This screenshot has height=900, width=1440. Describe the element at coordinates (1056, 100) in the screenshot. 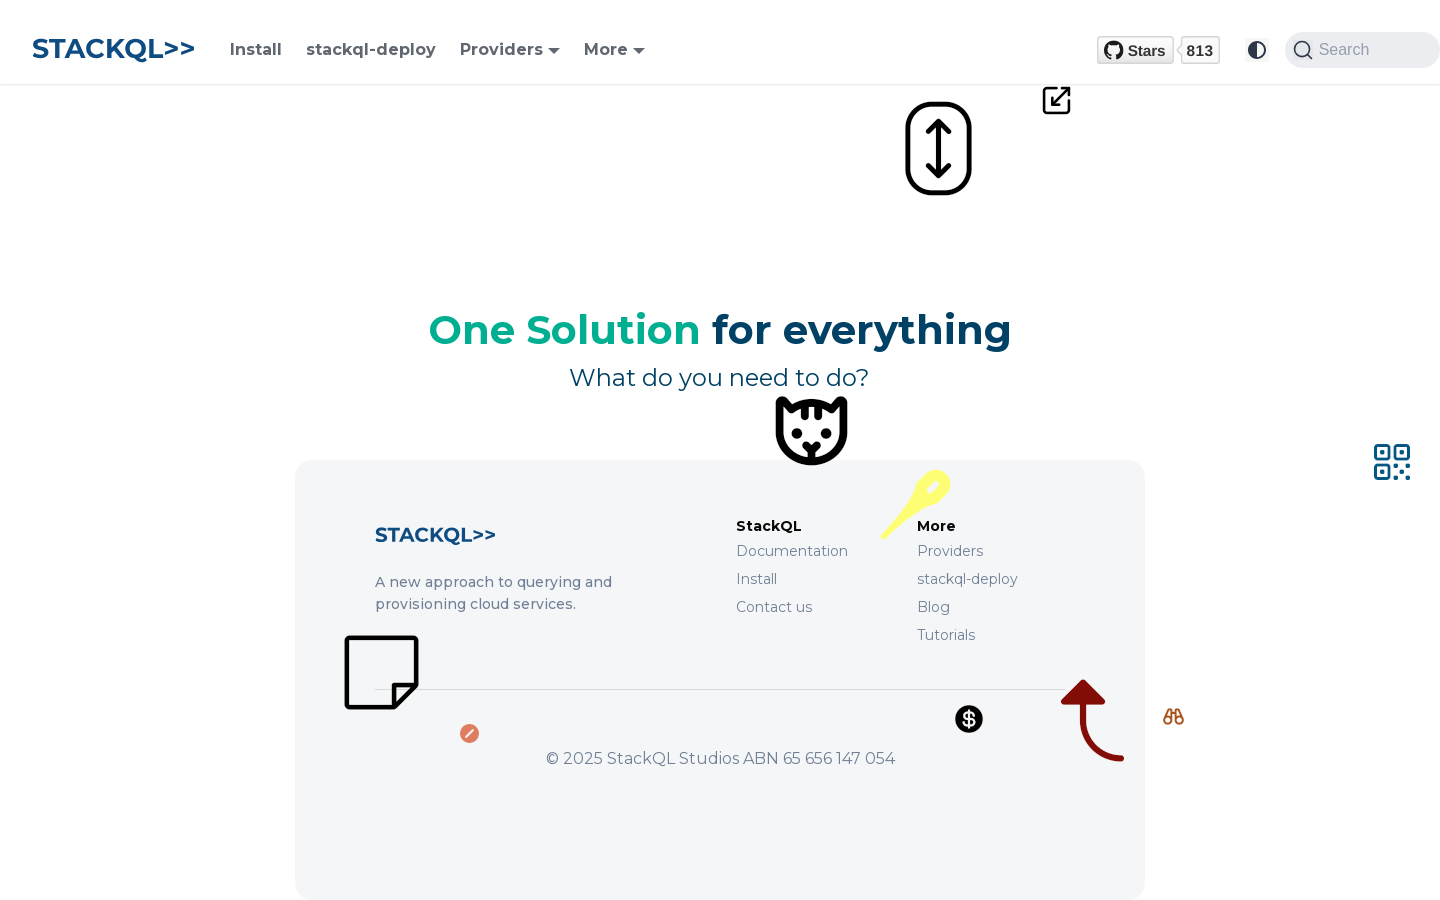

I see `resize or scale an element` at that location.